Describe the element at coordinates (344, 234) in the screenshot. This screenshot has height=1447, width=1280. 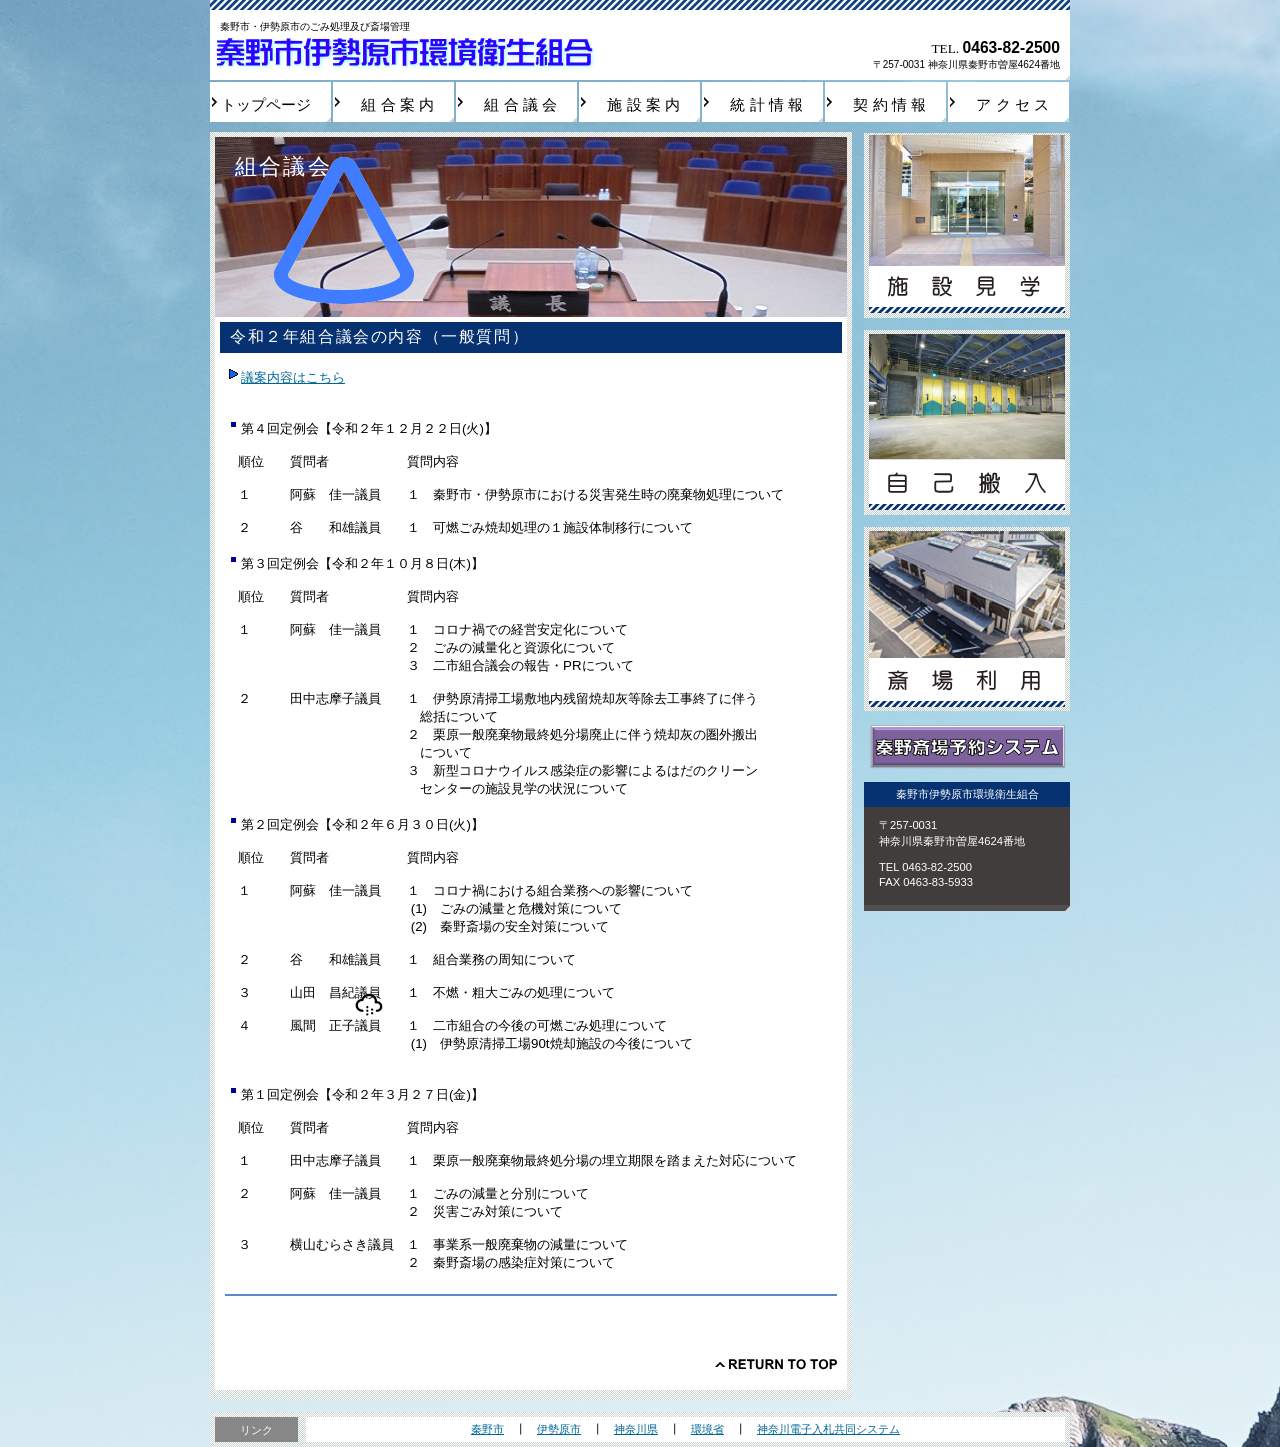
I see `indicates 3D or shape tools` at that location.